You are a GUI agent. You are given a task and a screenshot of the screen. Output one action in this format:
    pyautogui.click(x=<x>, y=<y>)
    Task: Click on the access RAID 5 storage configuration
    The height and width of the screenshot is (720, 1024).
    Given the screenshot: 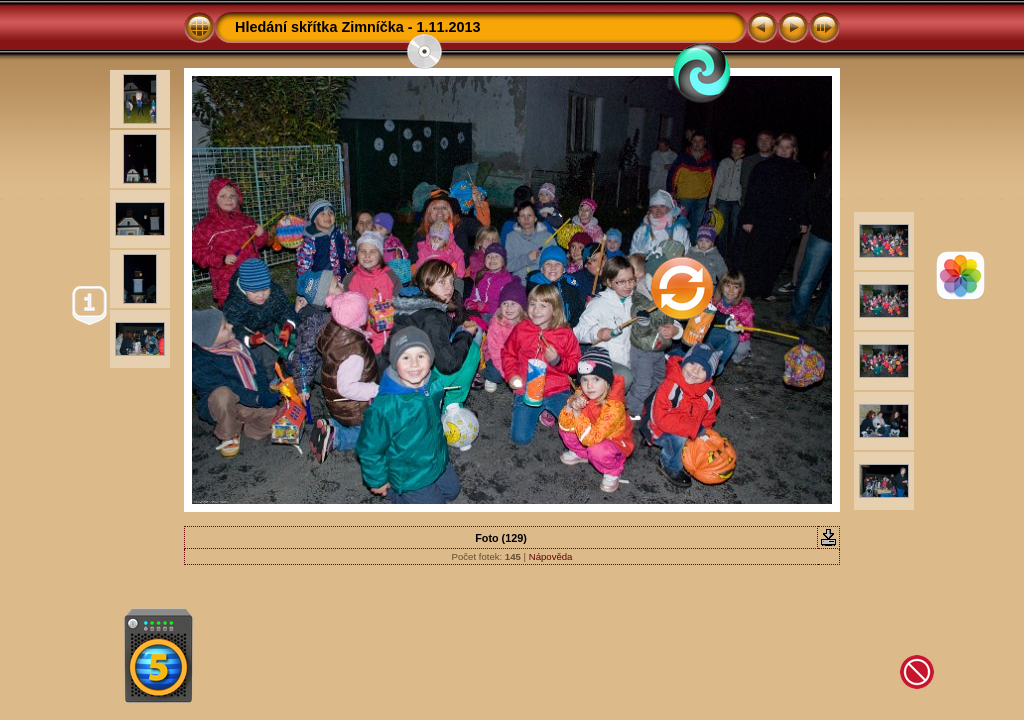 What is the action you would take?
    pyautogui.click(x=158, y=655)
    